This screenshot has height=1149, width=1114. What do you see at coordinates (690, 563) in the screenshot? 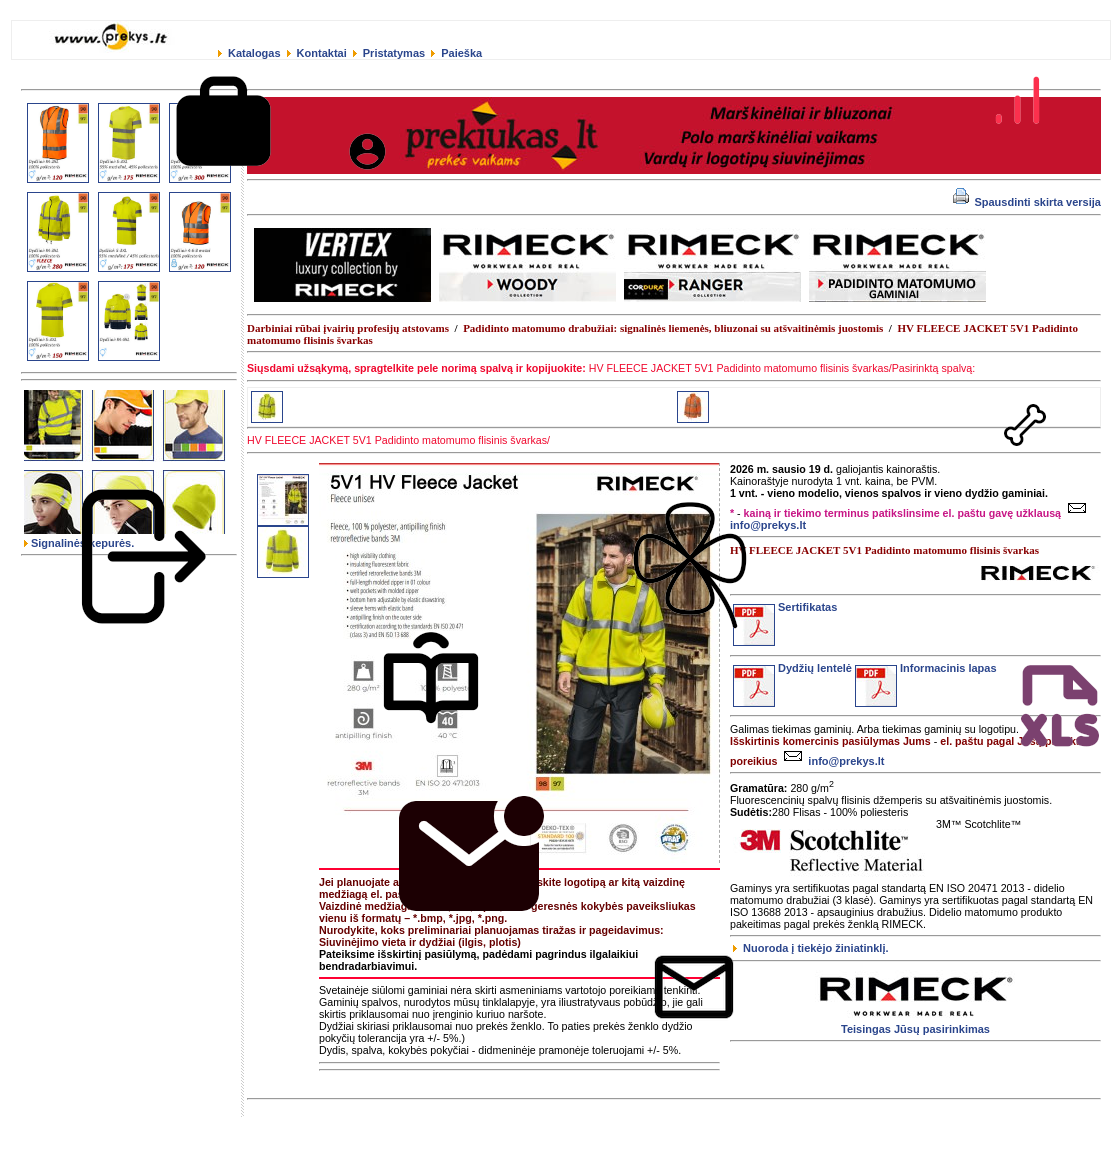
I see `indicates luck or bonus reward feature` at bounding box center [690, 563].